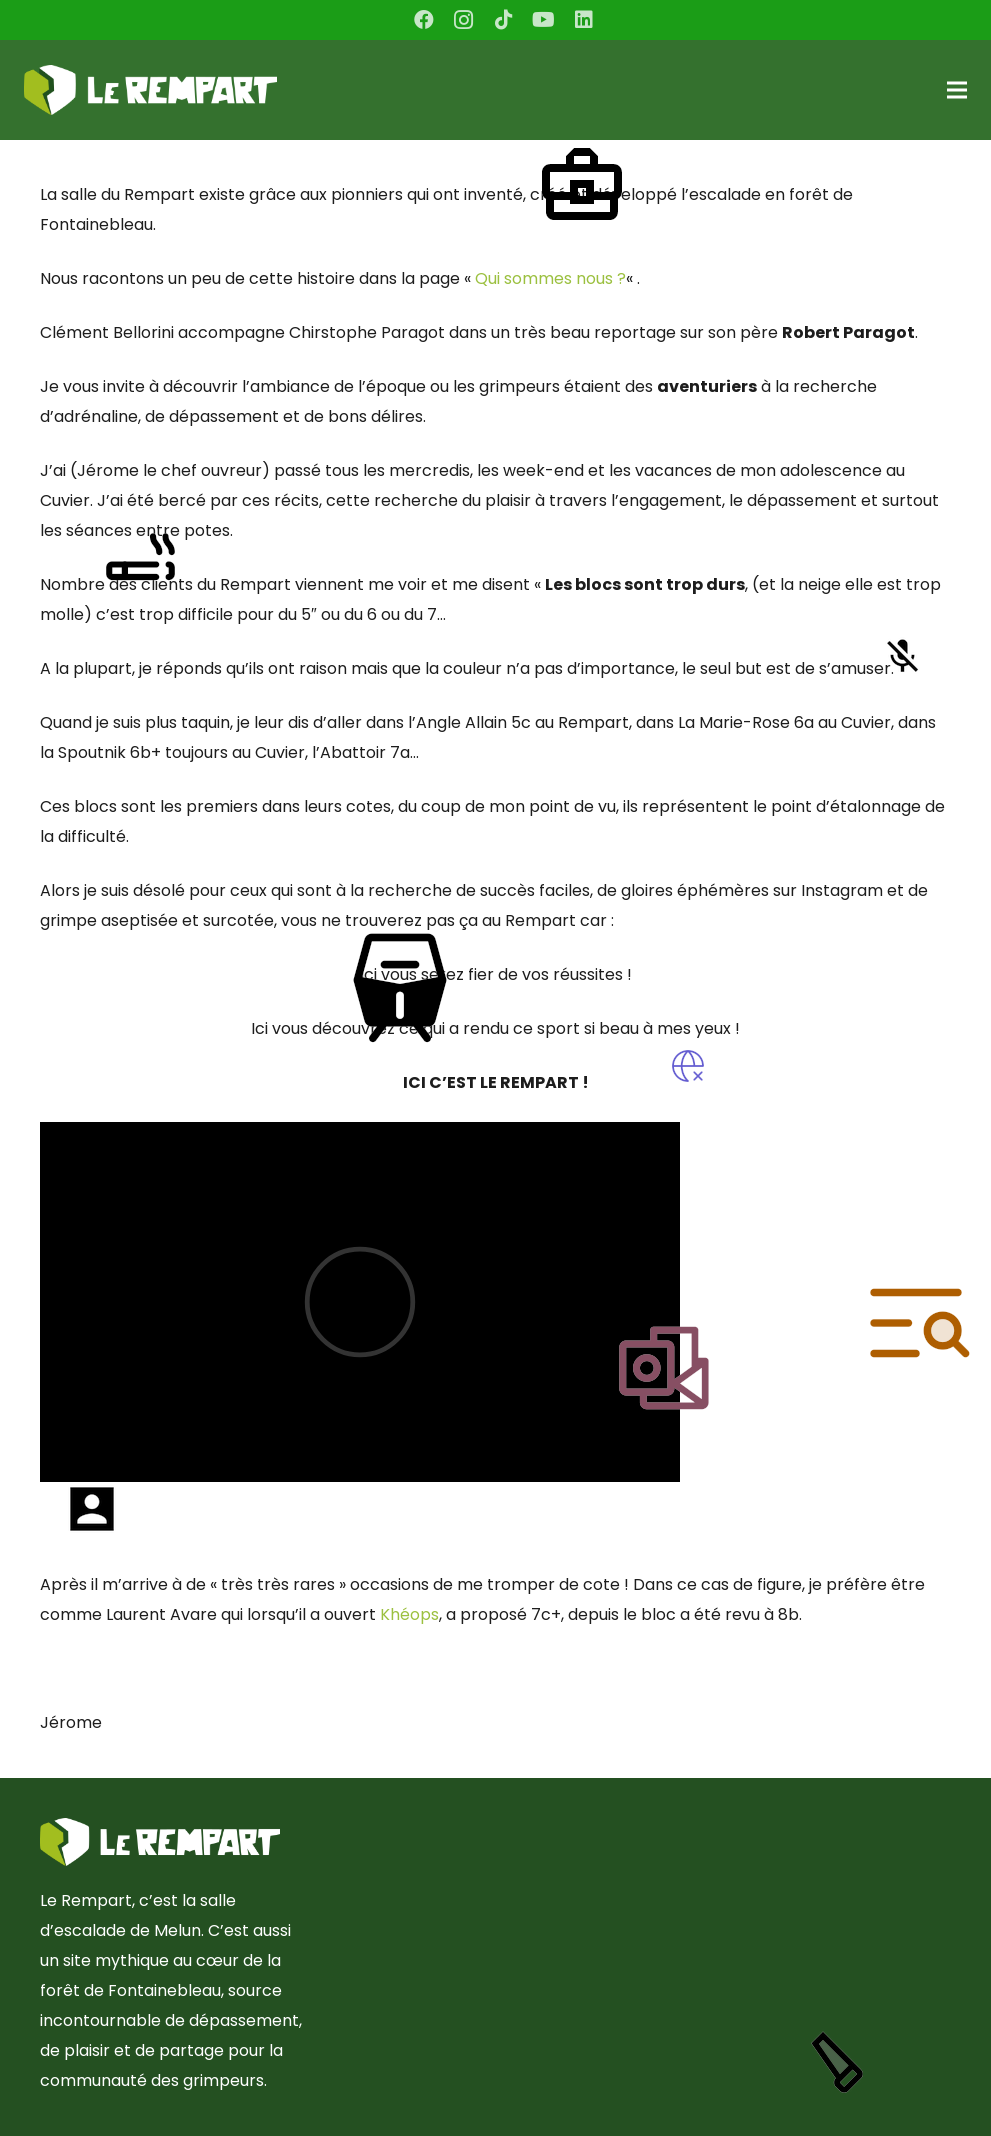 Image resolution: width=991 pixels, height=2136 pixels. Describe the element at coordinates (688, 1066) in the screenshot. I see `no internet connection` at that location.